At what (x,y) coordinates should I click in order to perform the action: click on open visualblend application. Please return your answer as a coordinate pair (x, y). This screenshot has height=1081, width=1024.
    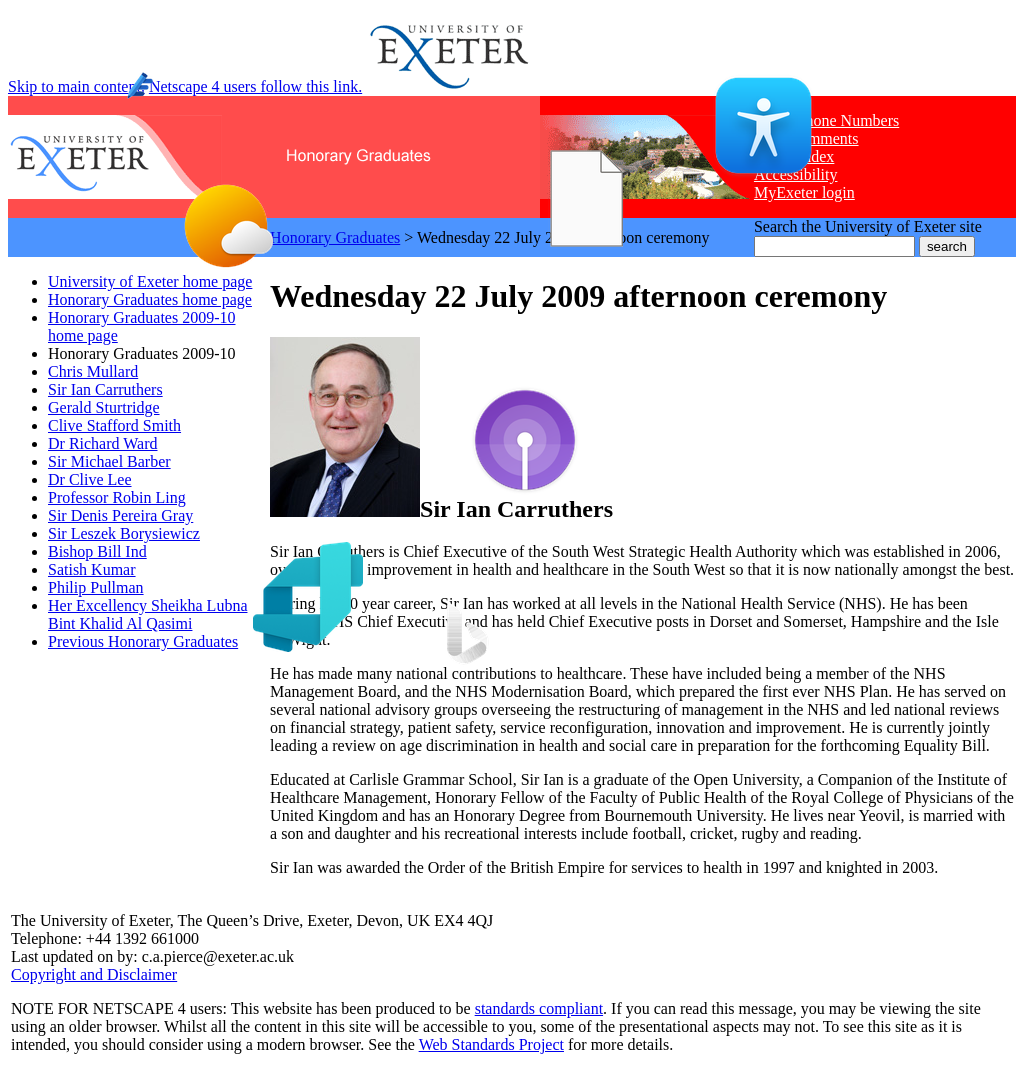
    Looking at the image, I should click on (308, 597).